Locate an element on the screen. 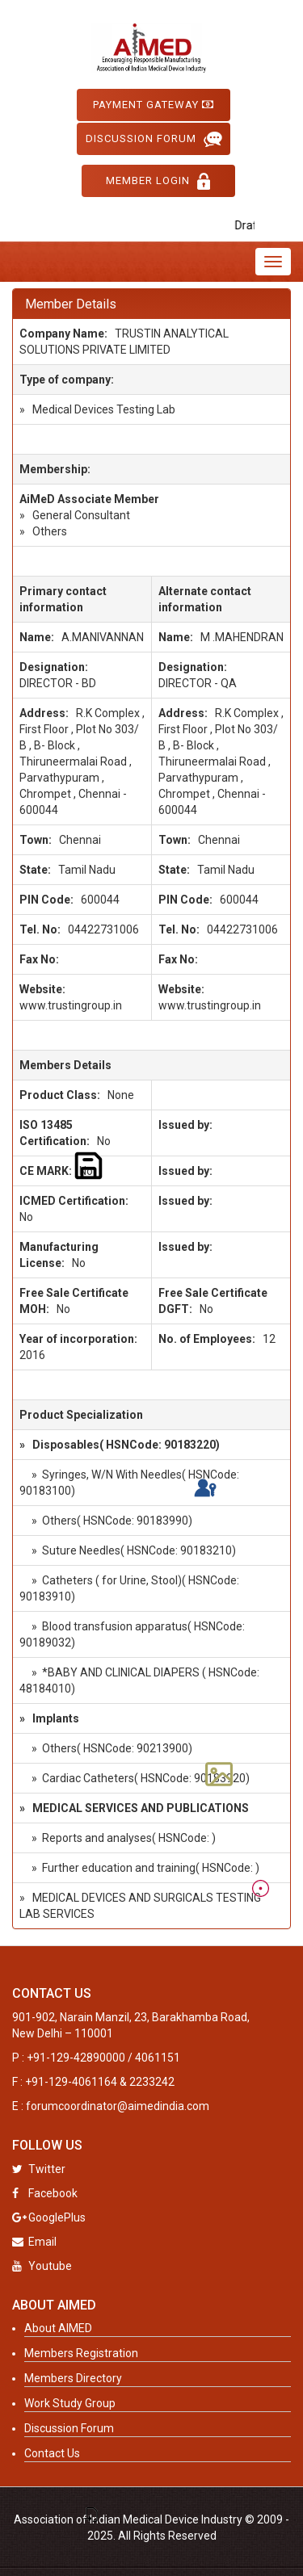 This screenshot has width=303, height=2576. manage passkey authentication for your account is located at coordinates (205, 1488).